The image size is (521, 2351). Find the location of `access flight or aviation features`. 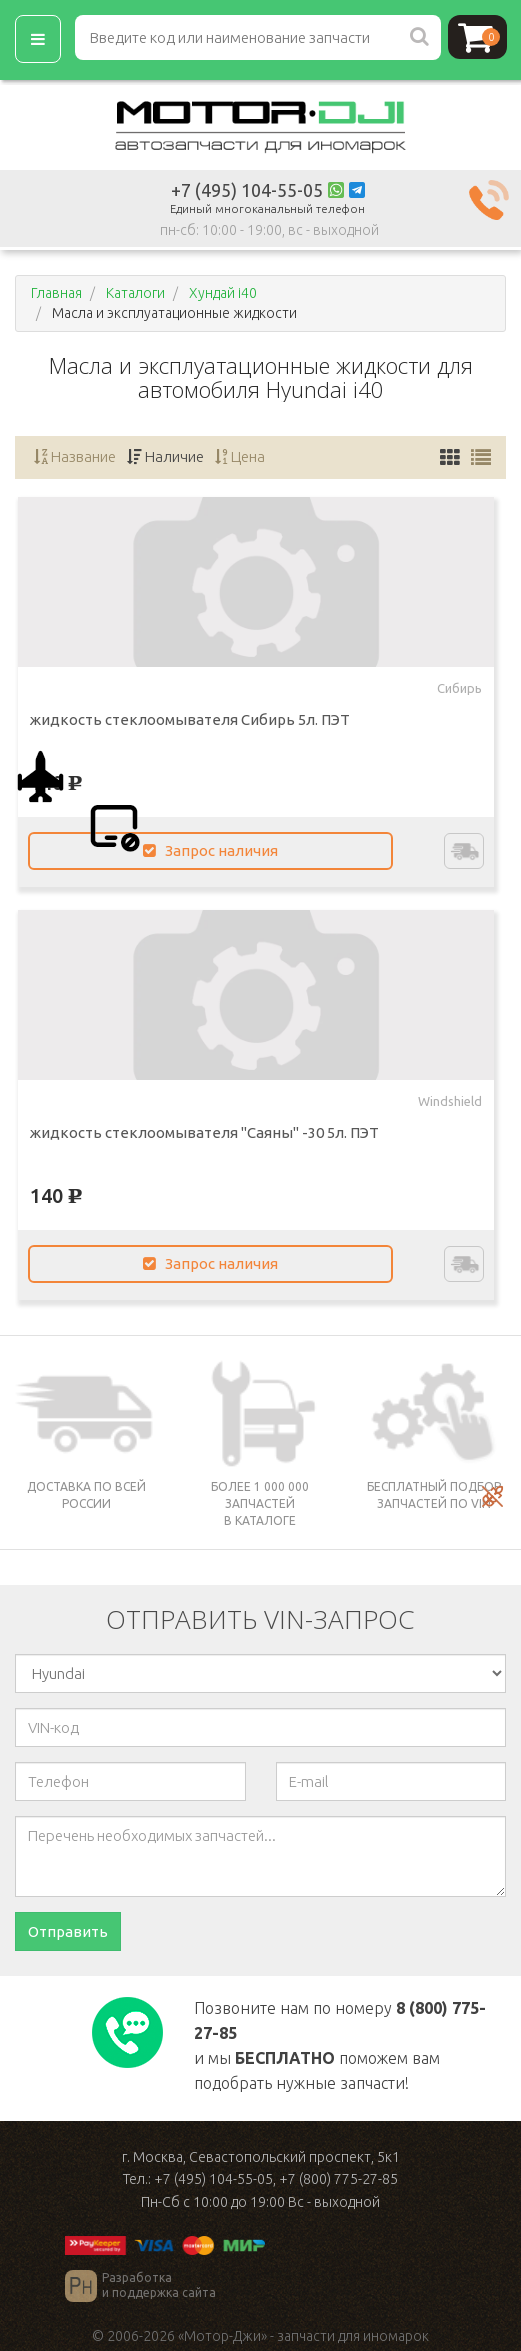

access flight or aviation features is located at coordinates (40, 776).